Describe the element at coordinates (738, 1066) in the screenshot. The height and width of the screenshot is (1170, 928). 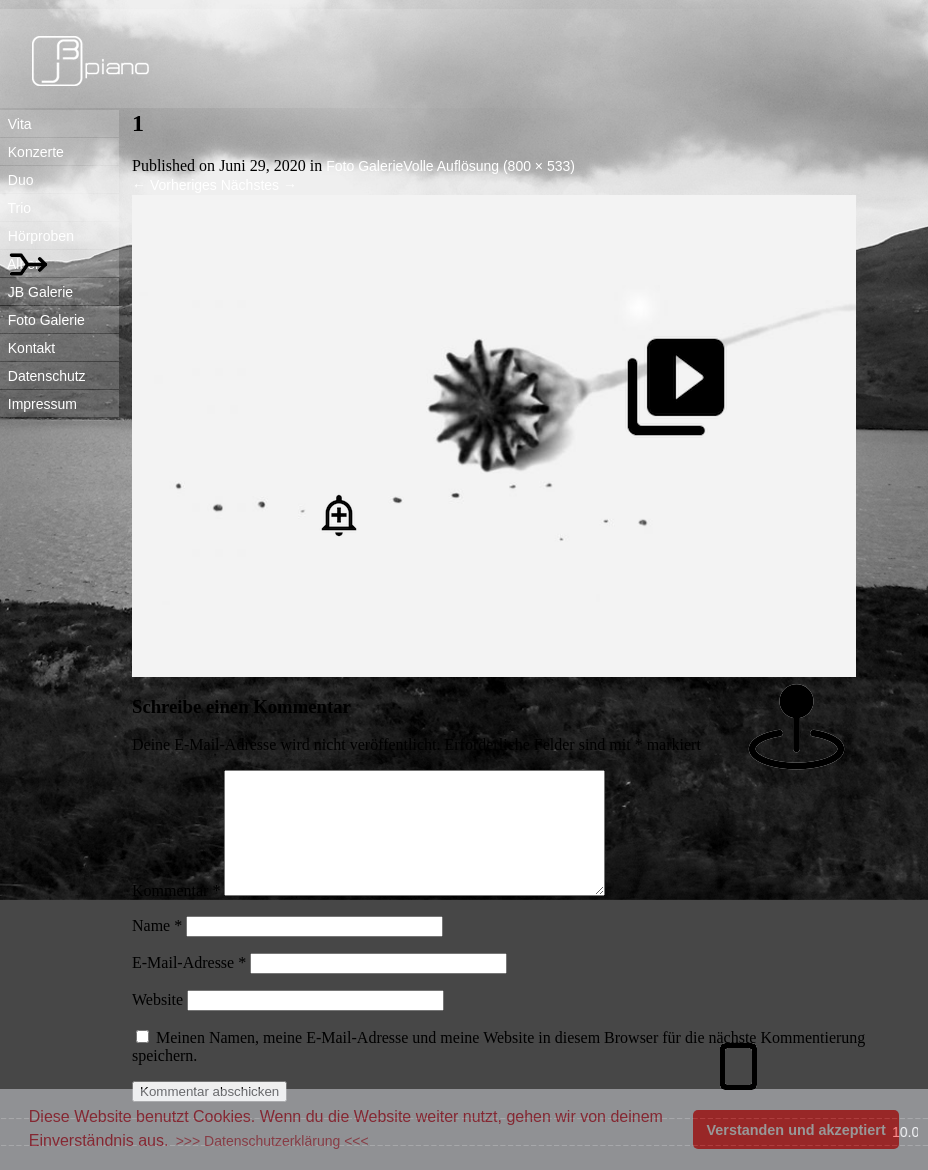
I see `crop image to portrait orientation` at that location.